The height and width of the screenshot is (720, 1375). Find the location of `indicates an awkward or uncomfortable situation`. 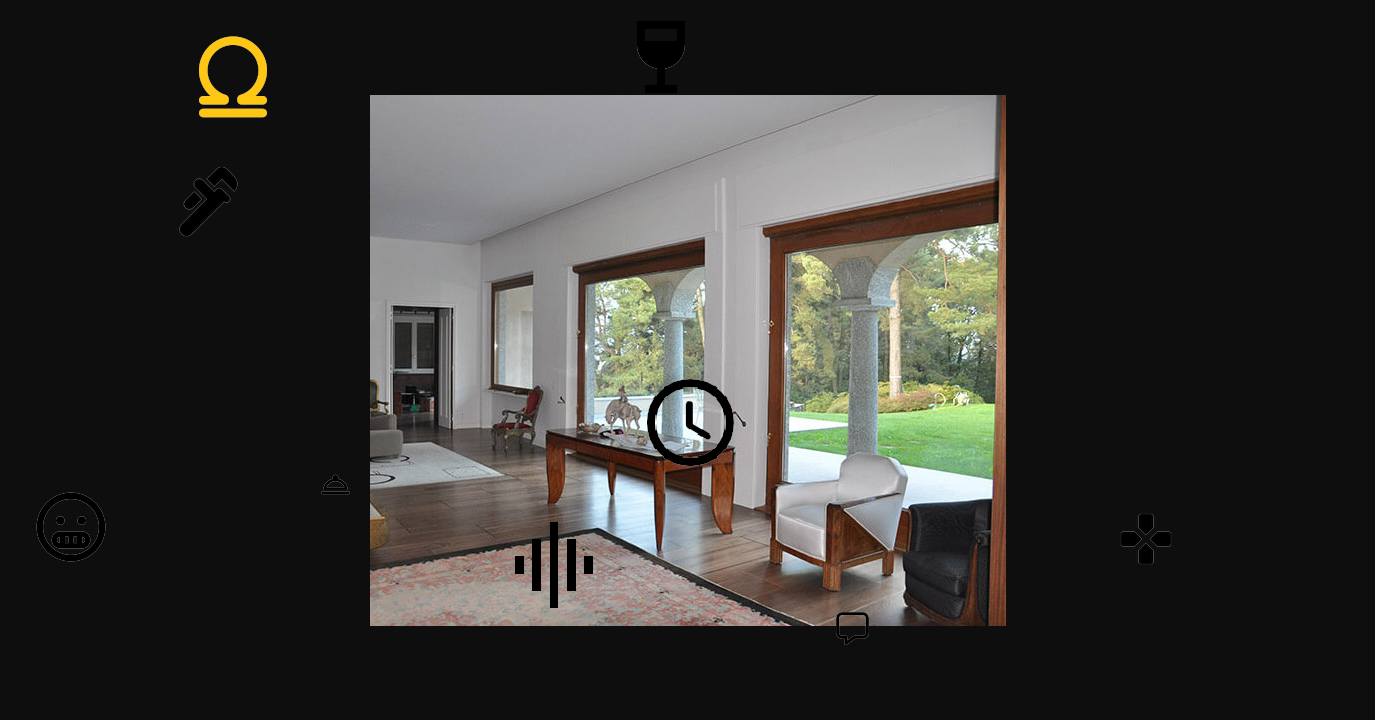

indicates an awkward or uncomfortable situation is located at coordinates (71, 527).